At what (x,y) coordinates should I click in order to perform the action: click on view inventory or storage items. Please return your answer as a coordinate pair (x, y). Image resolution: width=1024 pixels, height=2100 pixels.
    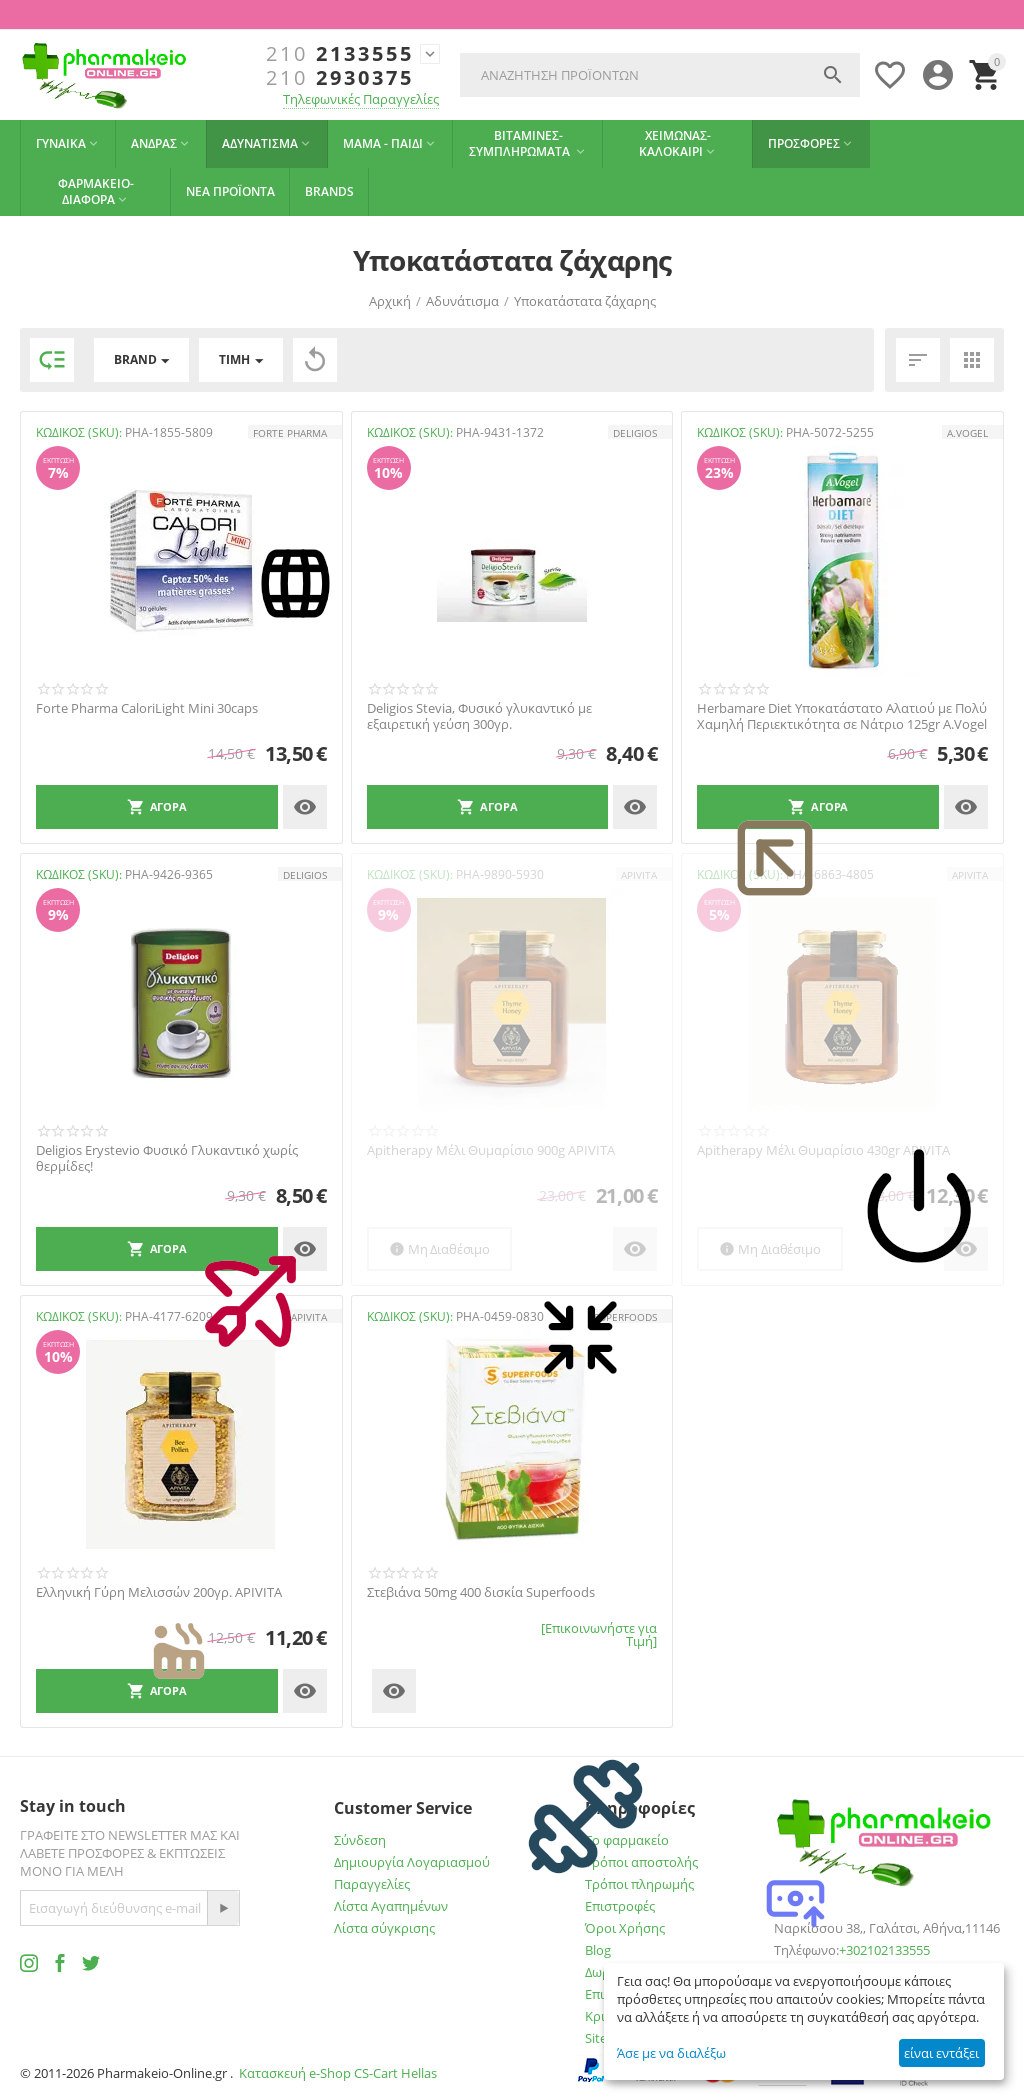
    Looking at the image, I should click on (295, 583).